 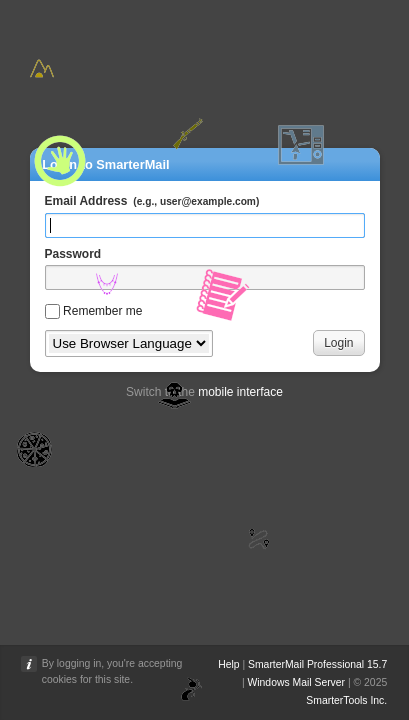 What do you see at coordinates (301, 145) in the screenshot?
I see `access GPS navigation or location tracking` at bounding box center [301, 145].